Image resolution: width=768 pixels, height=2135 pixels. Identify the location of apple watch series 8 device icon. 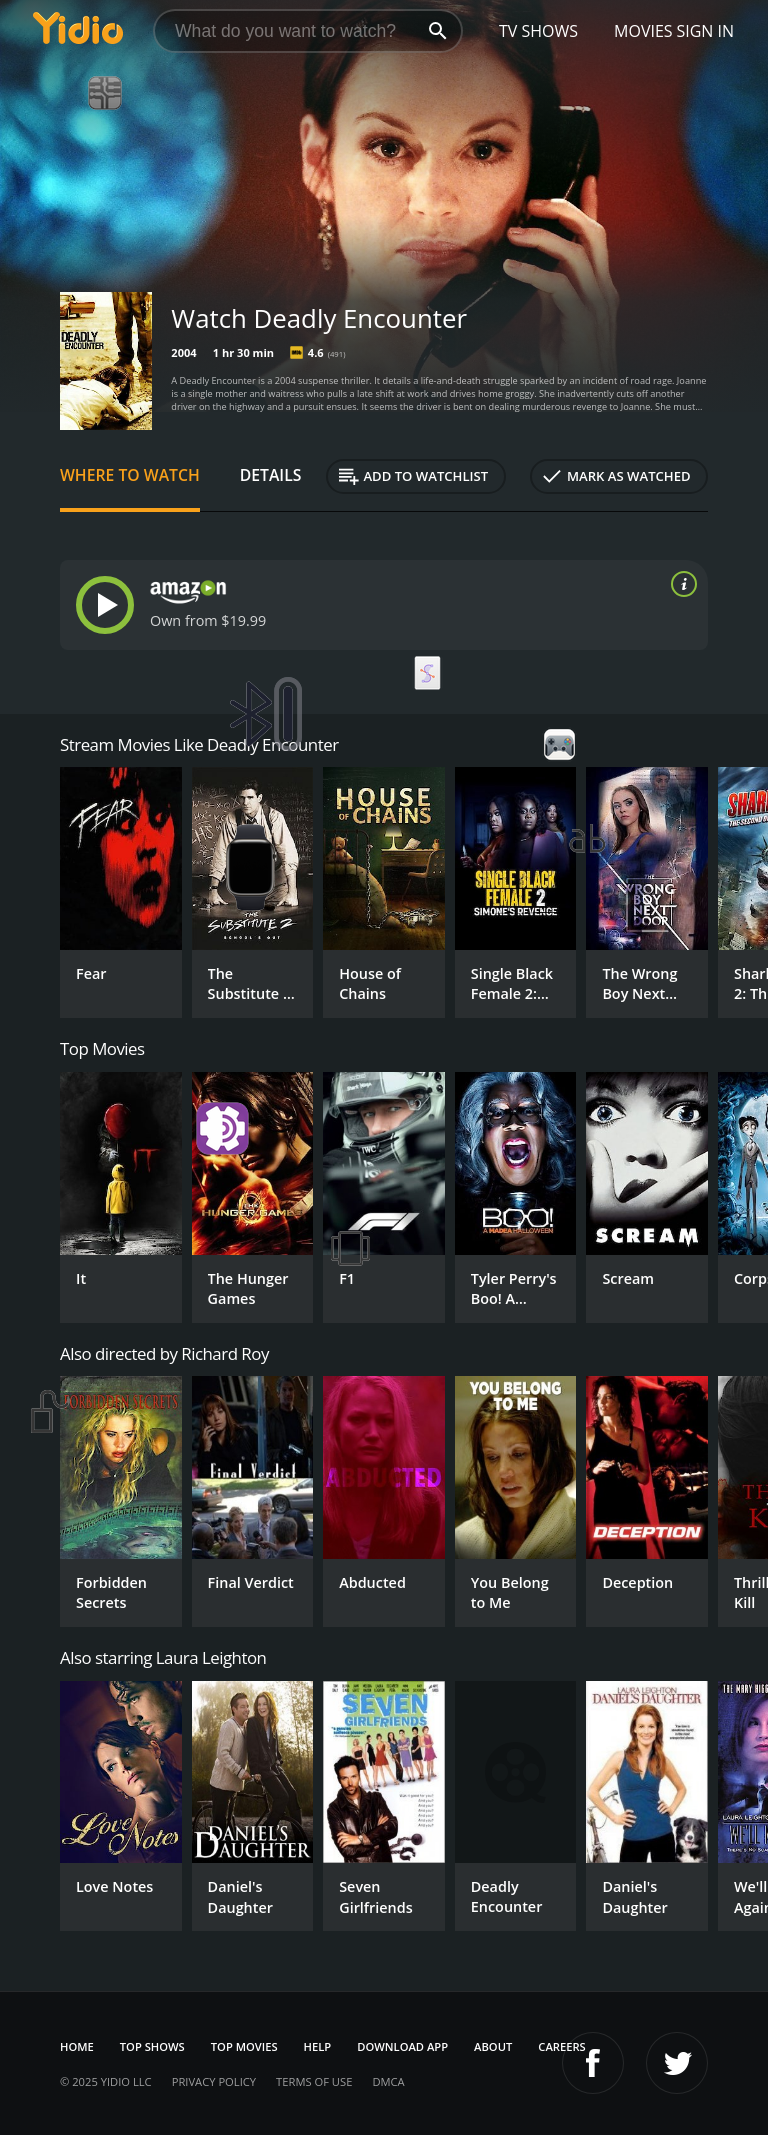
(250, 867).